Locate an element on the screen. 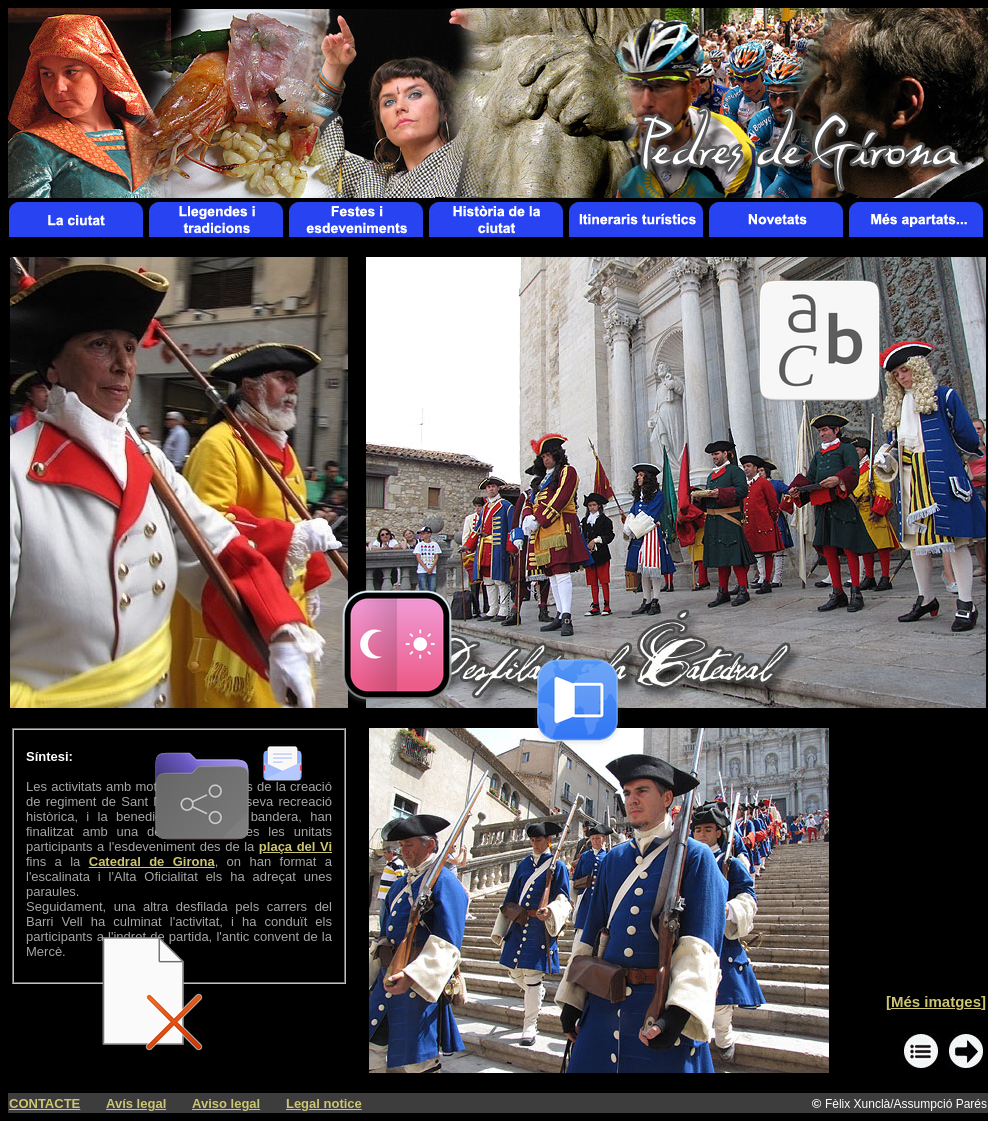 This screenshot has width=988, height=1121. indicates a message has been read is located at coordinates (282, 765).